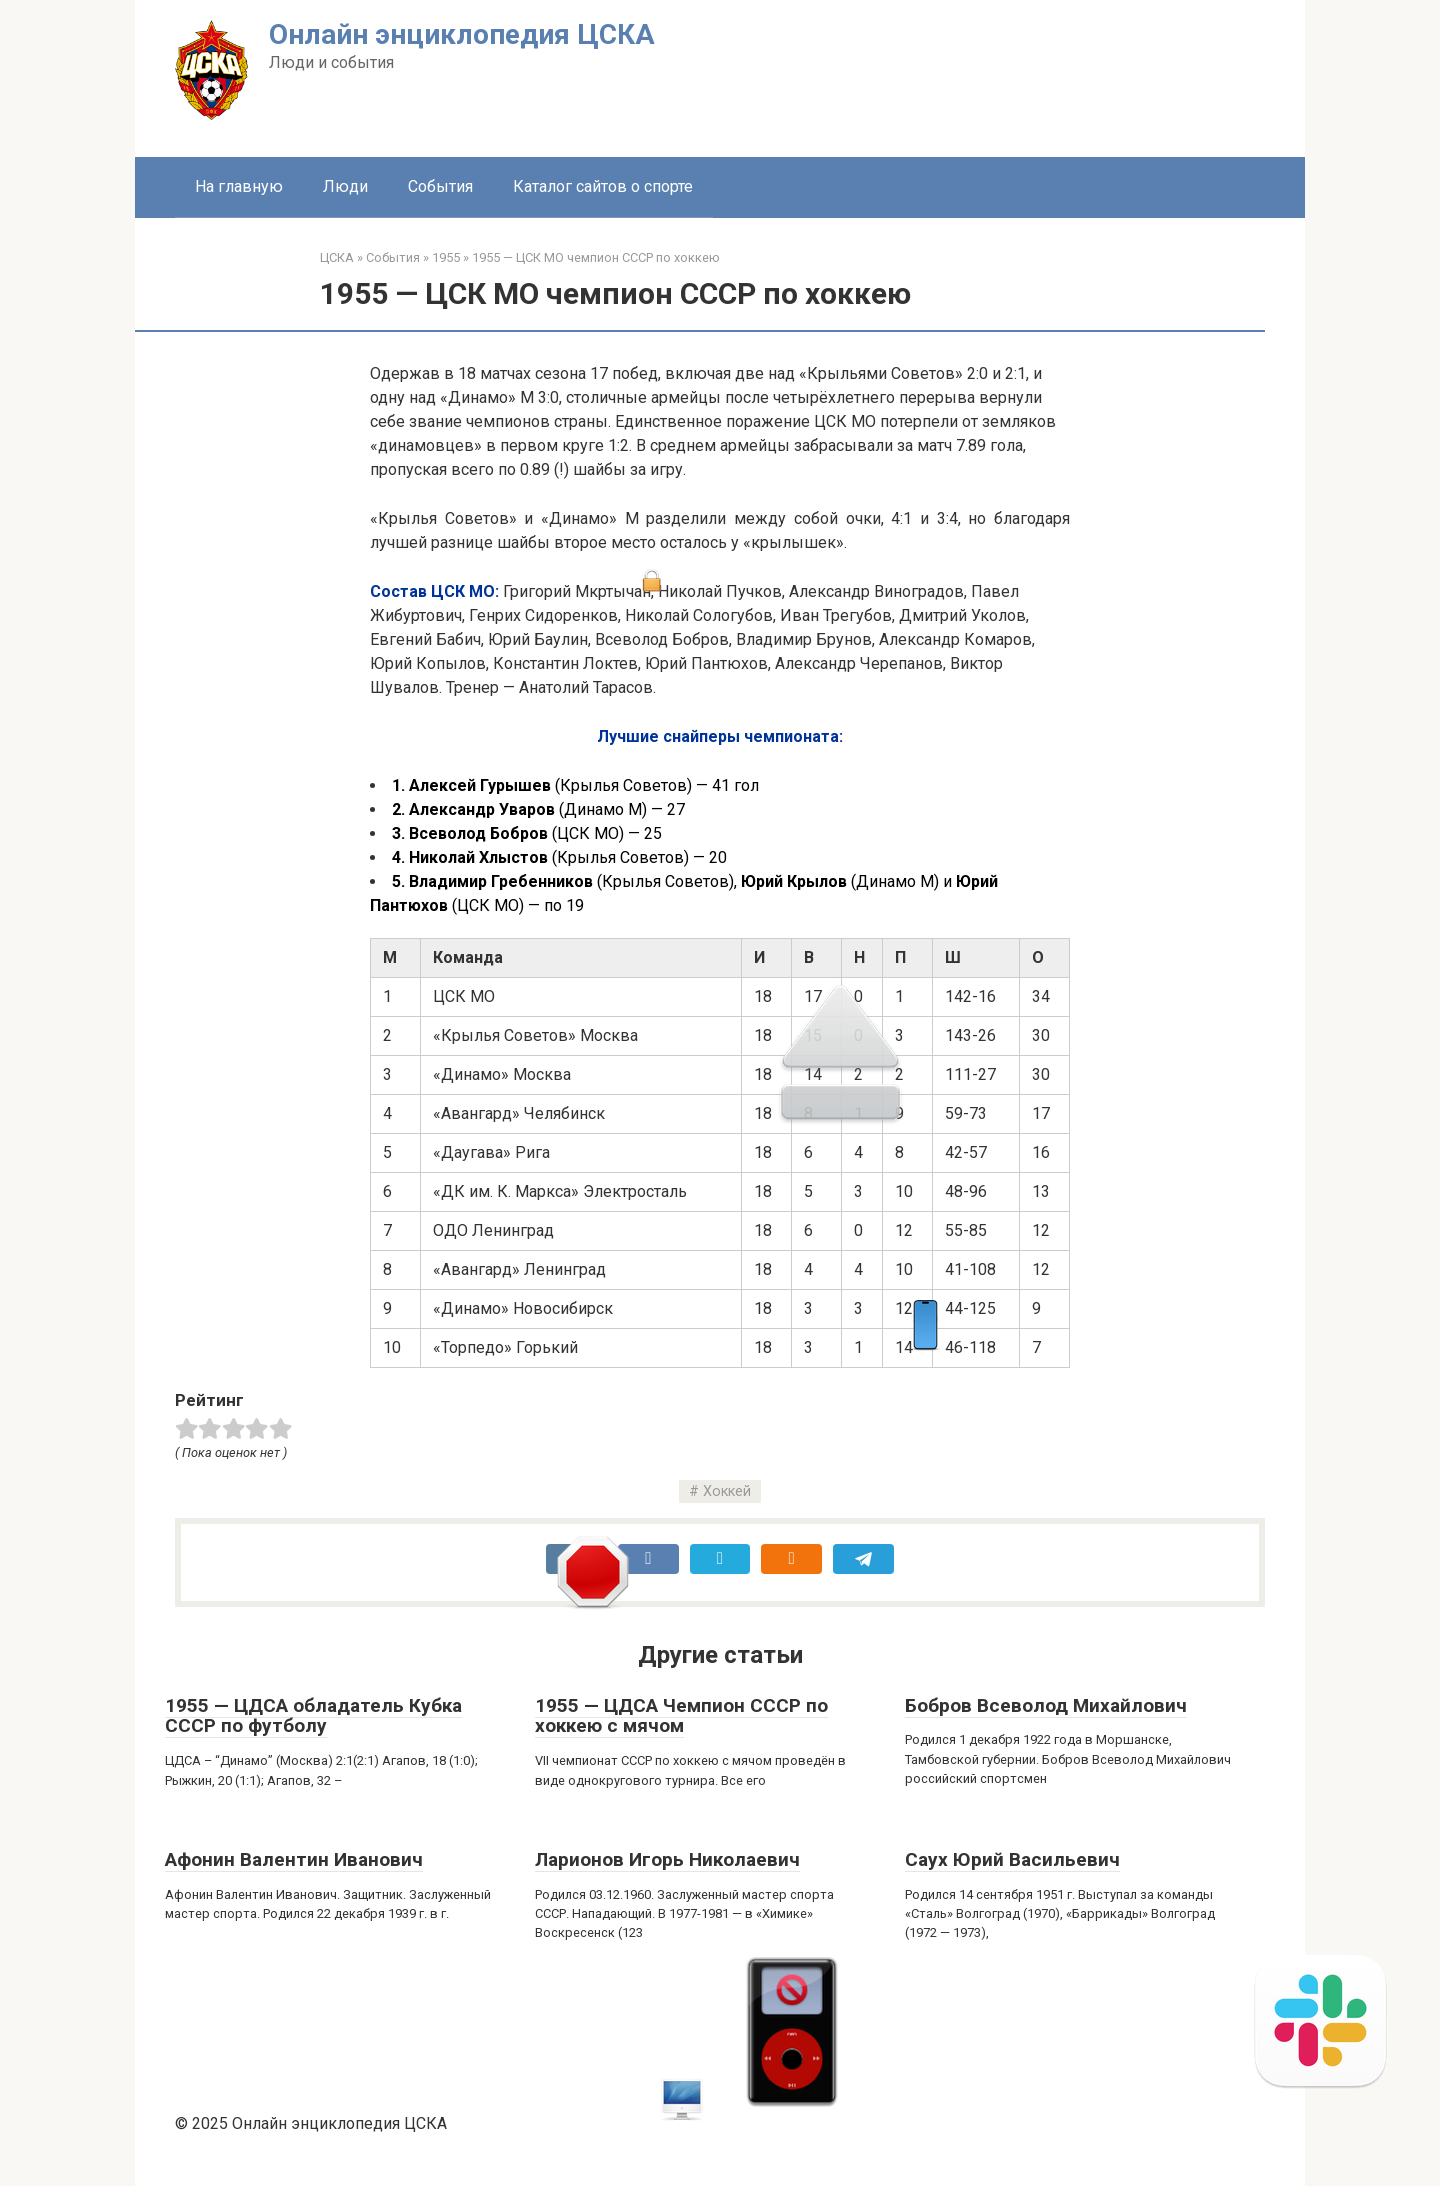  What do you see at coordinates (925, 1325) in the screenshot?
I see `iPhone 16 device icon` at bounding box center [925, 1325].